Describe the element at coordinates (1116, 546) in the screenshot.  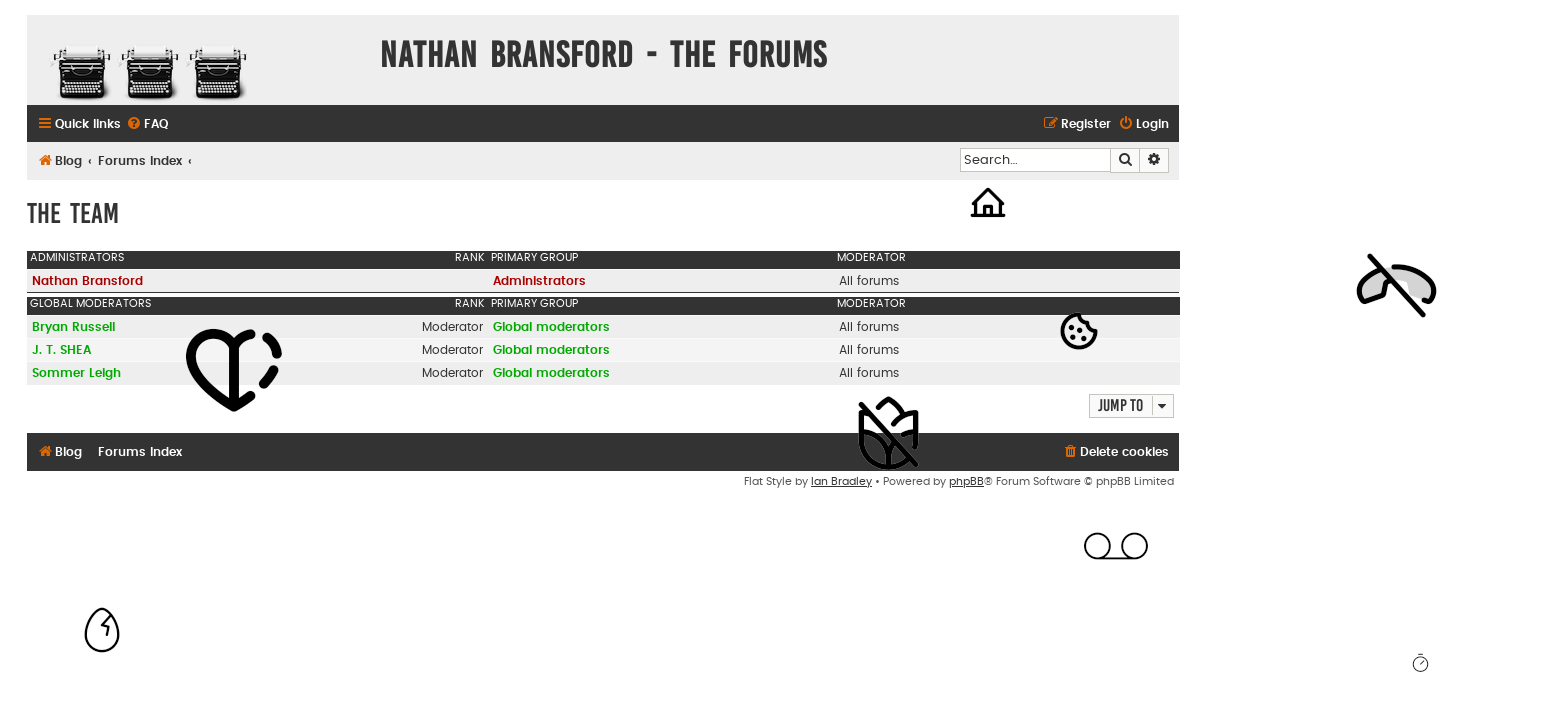
I see `access voicemail messages` at that location.